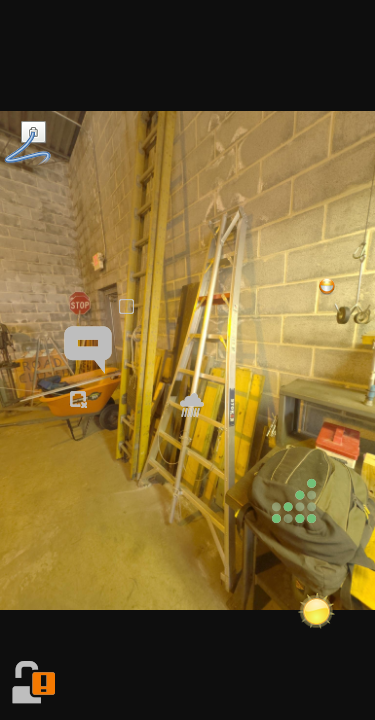 This screenshot has height=720, width=375. What do you see at coordinates (126, 306) in the screenshot?
I see `unchecked checkbox state` at bounding box center [126, 306].